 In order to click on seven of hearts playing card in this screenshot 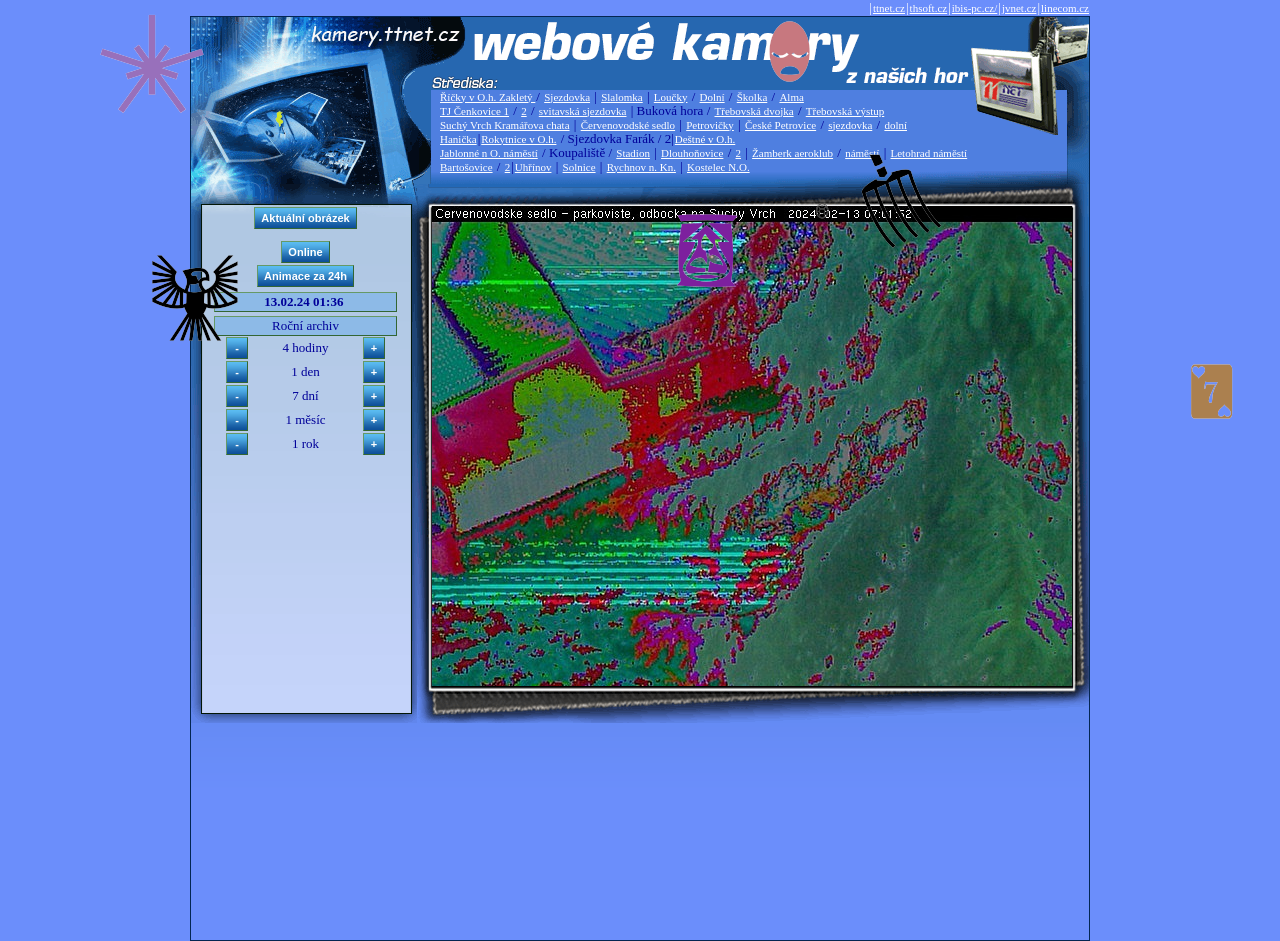, I will do `click(1211, 391)`.